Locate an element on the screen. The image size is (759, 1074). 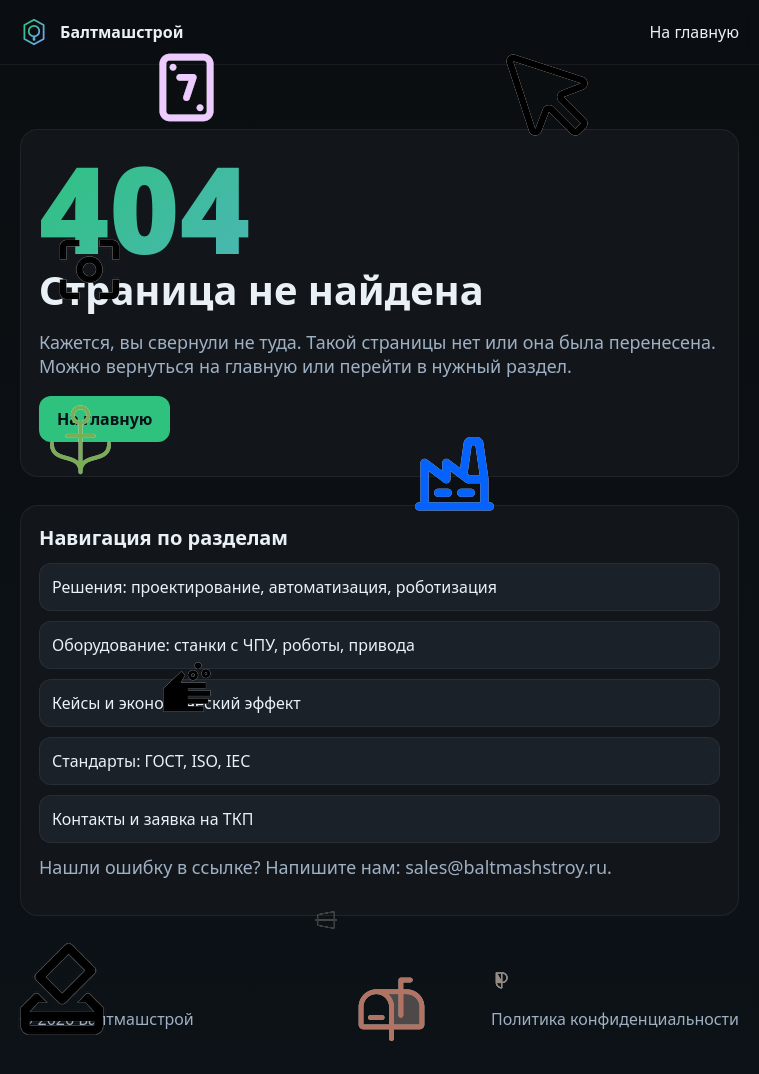
play a 7 card in a card game is located at coordinates (186, 87).